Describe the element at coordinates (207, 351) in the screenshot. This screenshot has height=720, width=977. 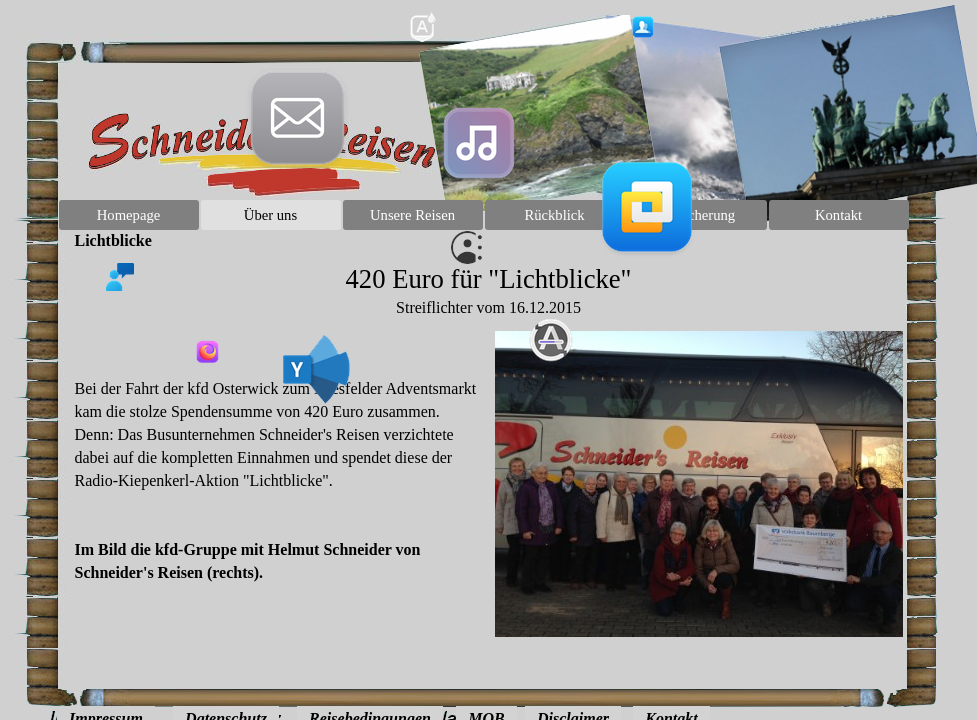
I see `open firefox browser` at that location.